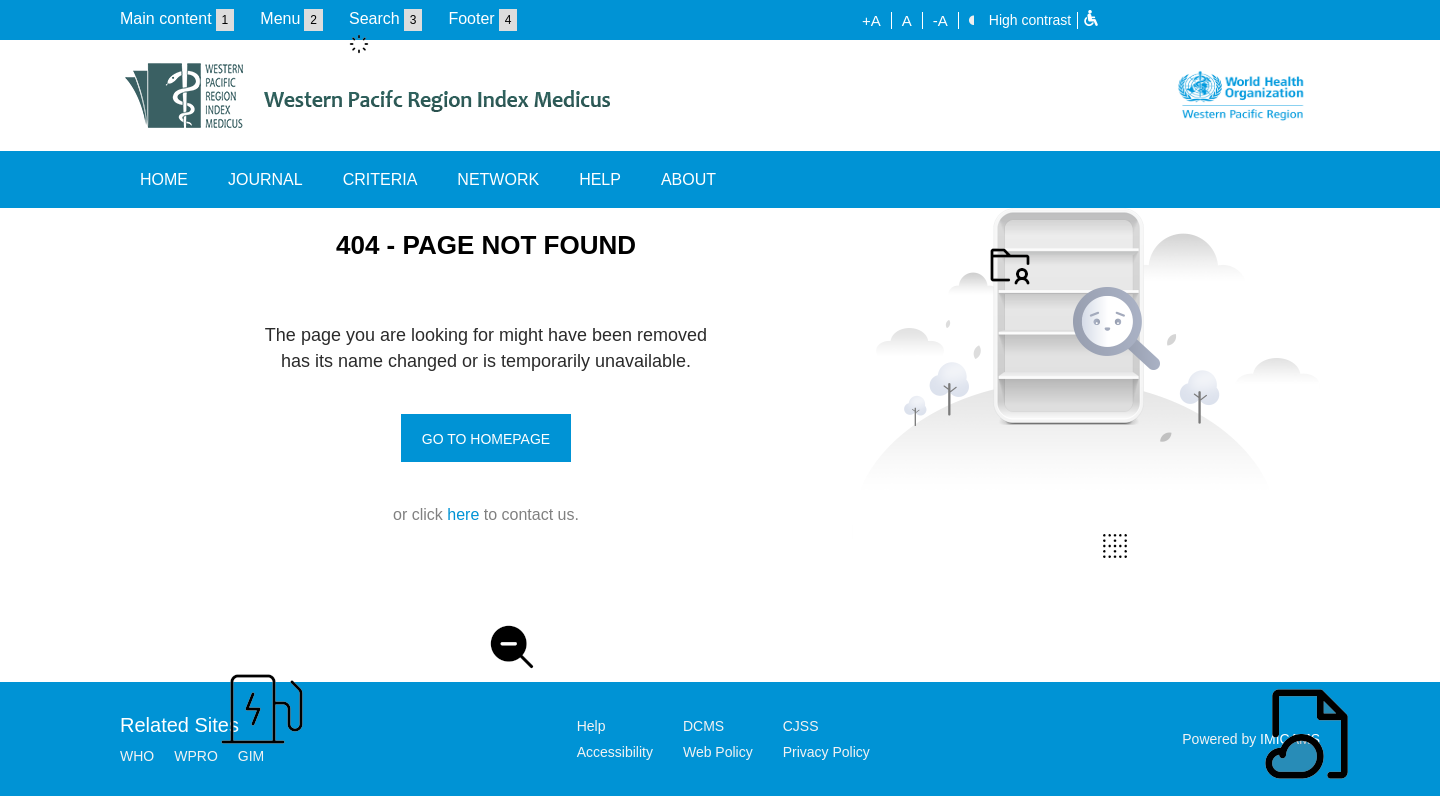 Image resolution: width=1440 pixels, height=796 pixels. Describe the element at coordinates (1115, 546) in the screenshot. I see `remove all borders from selected element` at that location.